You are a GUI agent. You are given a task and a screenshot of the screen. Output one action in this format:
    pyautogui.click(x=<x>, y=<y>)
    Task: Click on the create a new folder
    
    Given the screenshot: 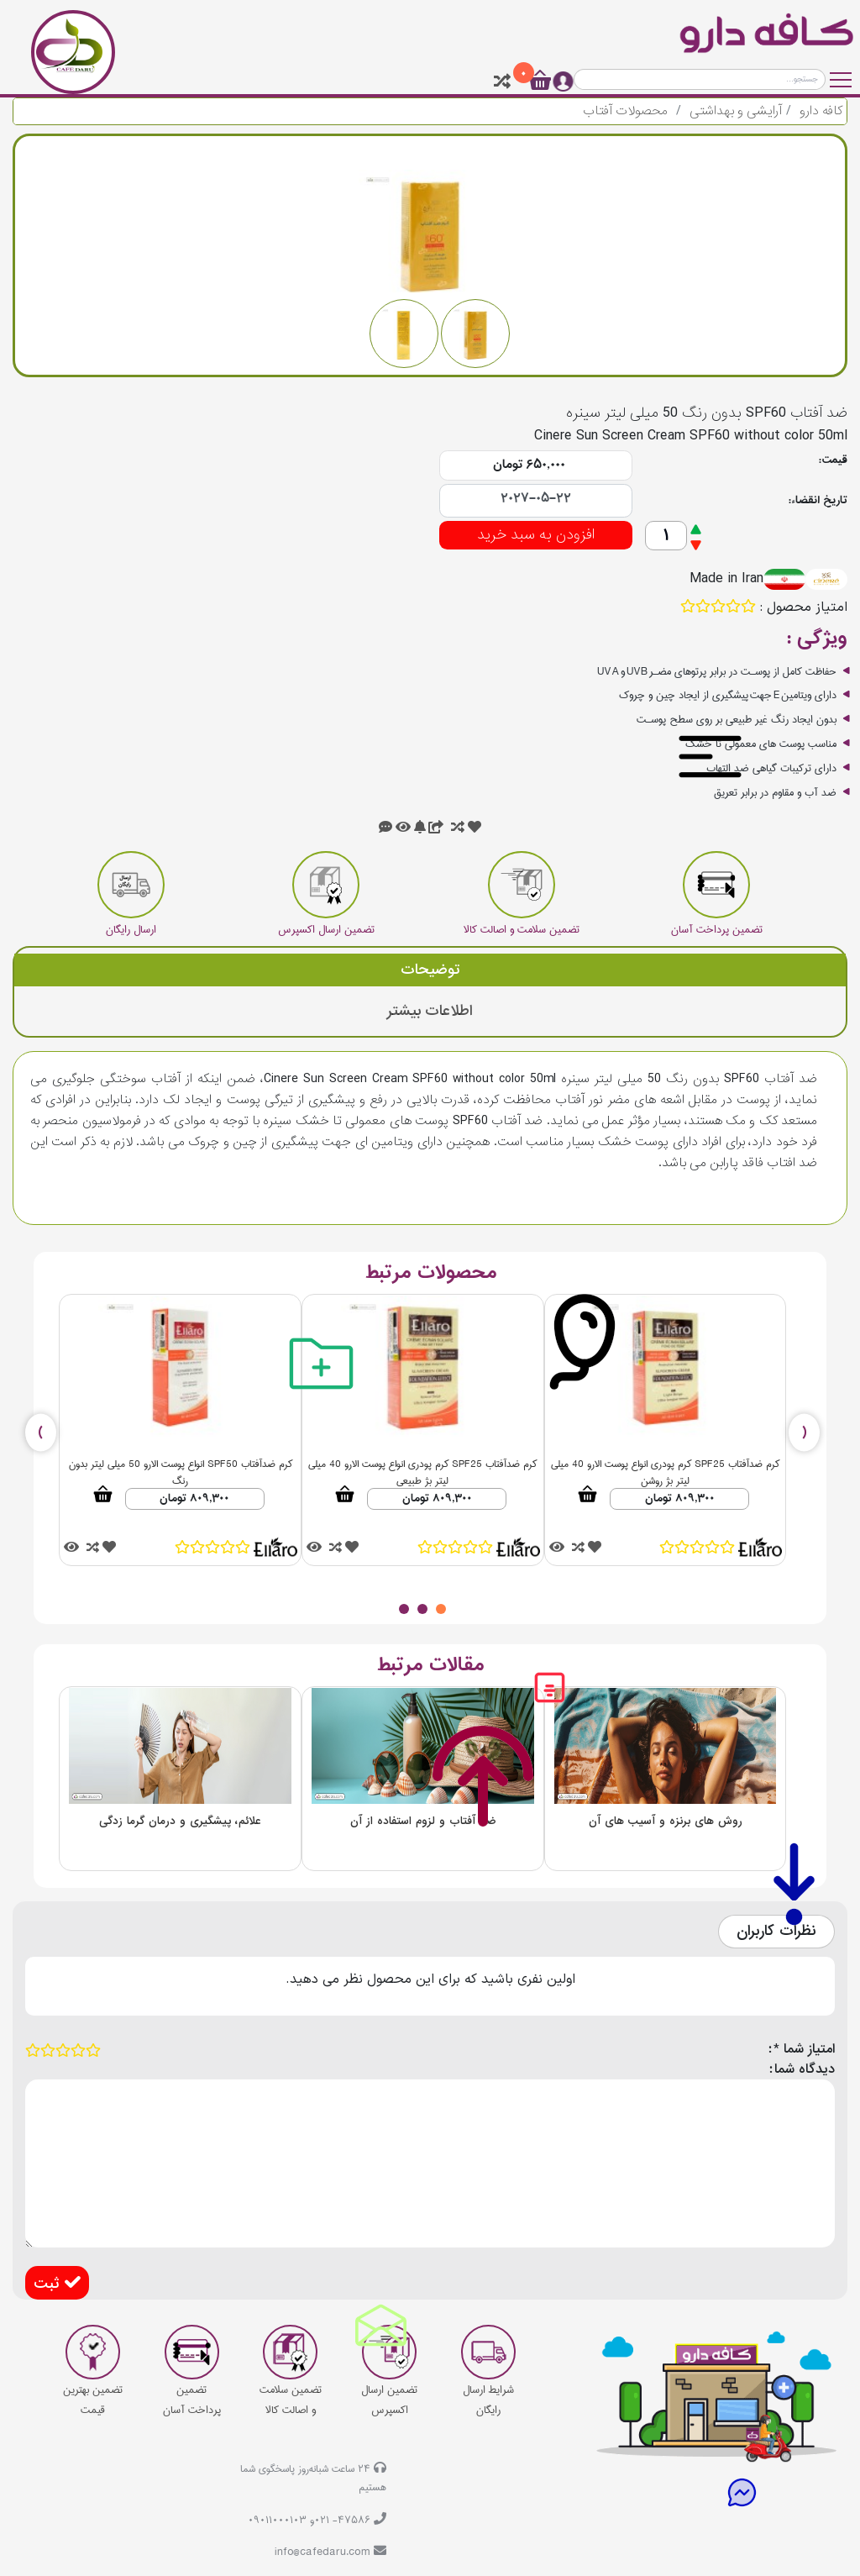 What is the action you would take?
    pyautogui.click(x=321, y=1362)
    